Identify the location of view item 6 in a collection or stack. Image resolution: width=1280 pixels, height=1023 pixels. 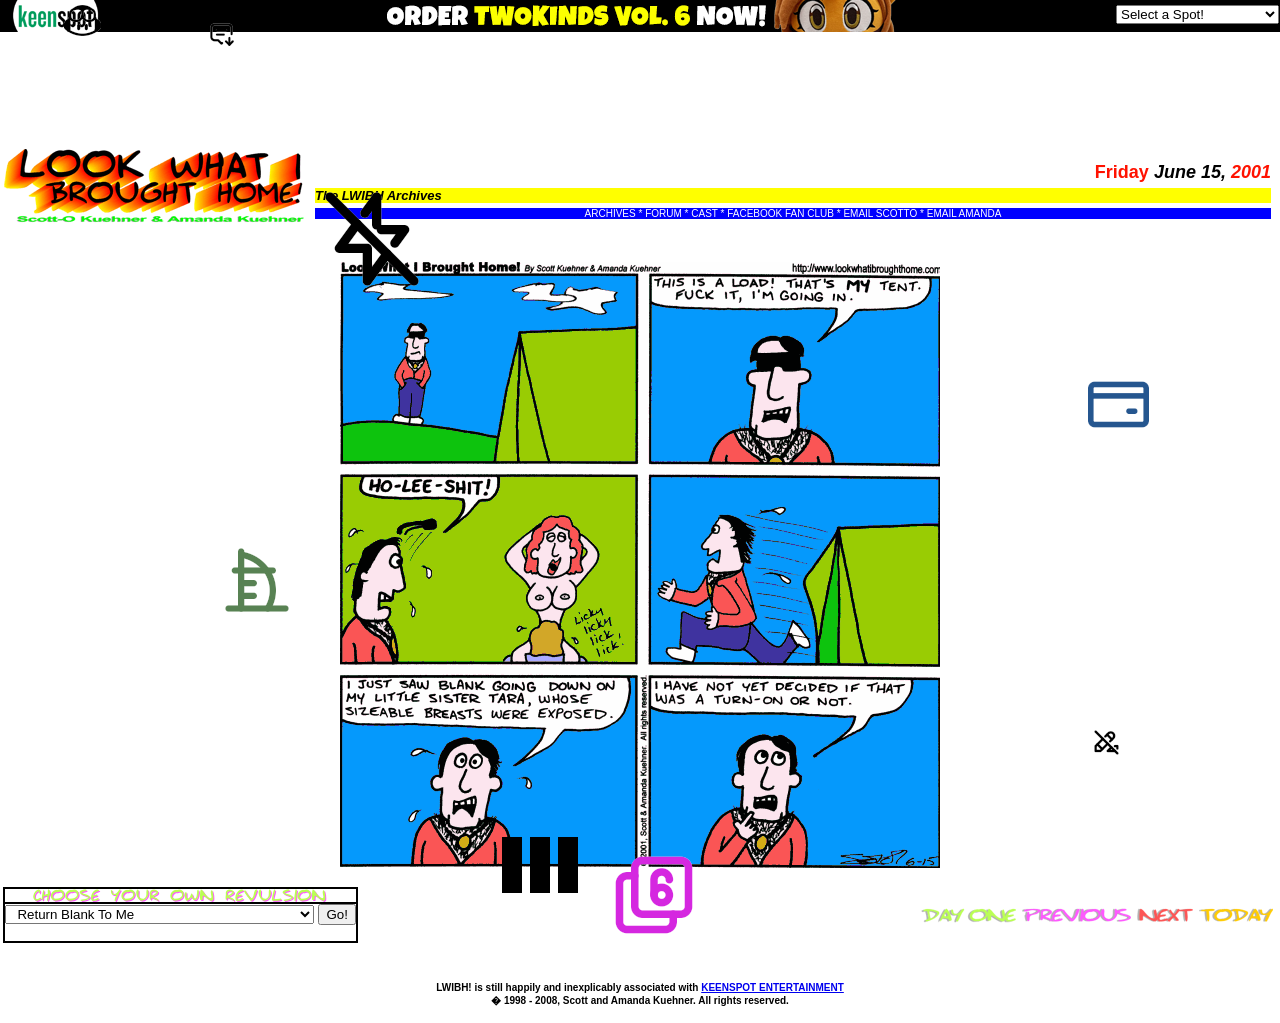
(654, 895).